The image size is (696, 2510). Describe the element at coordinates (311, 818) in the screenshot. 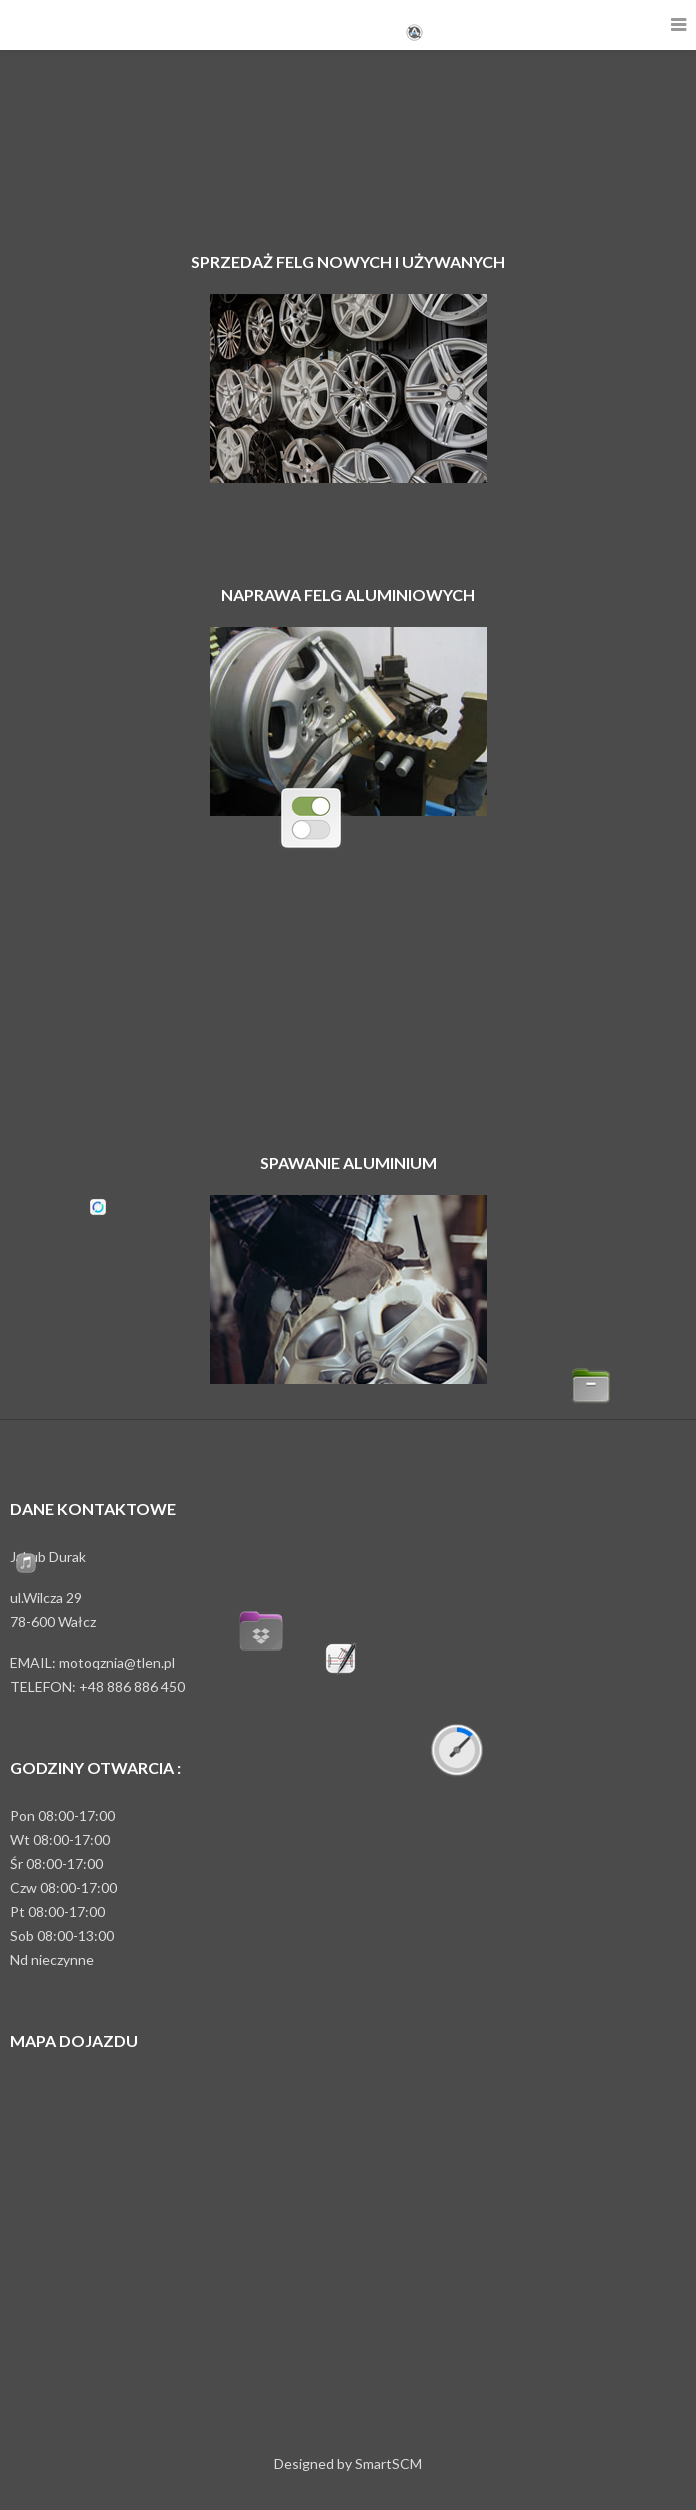

I see `open gnome tweaks settings` at that location.